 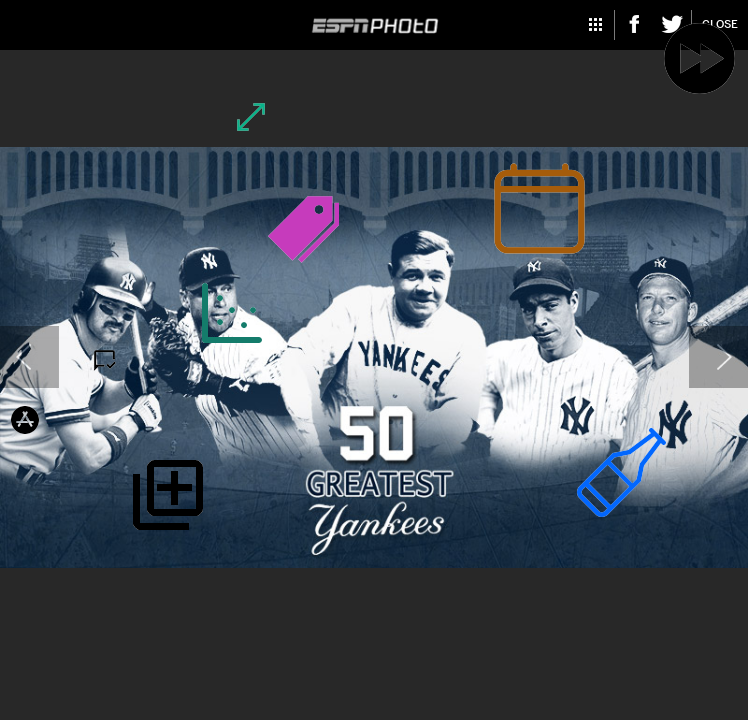 I want to click on mark a message as read, so click(x=104, y=360).